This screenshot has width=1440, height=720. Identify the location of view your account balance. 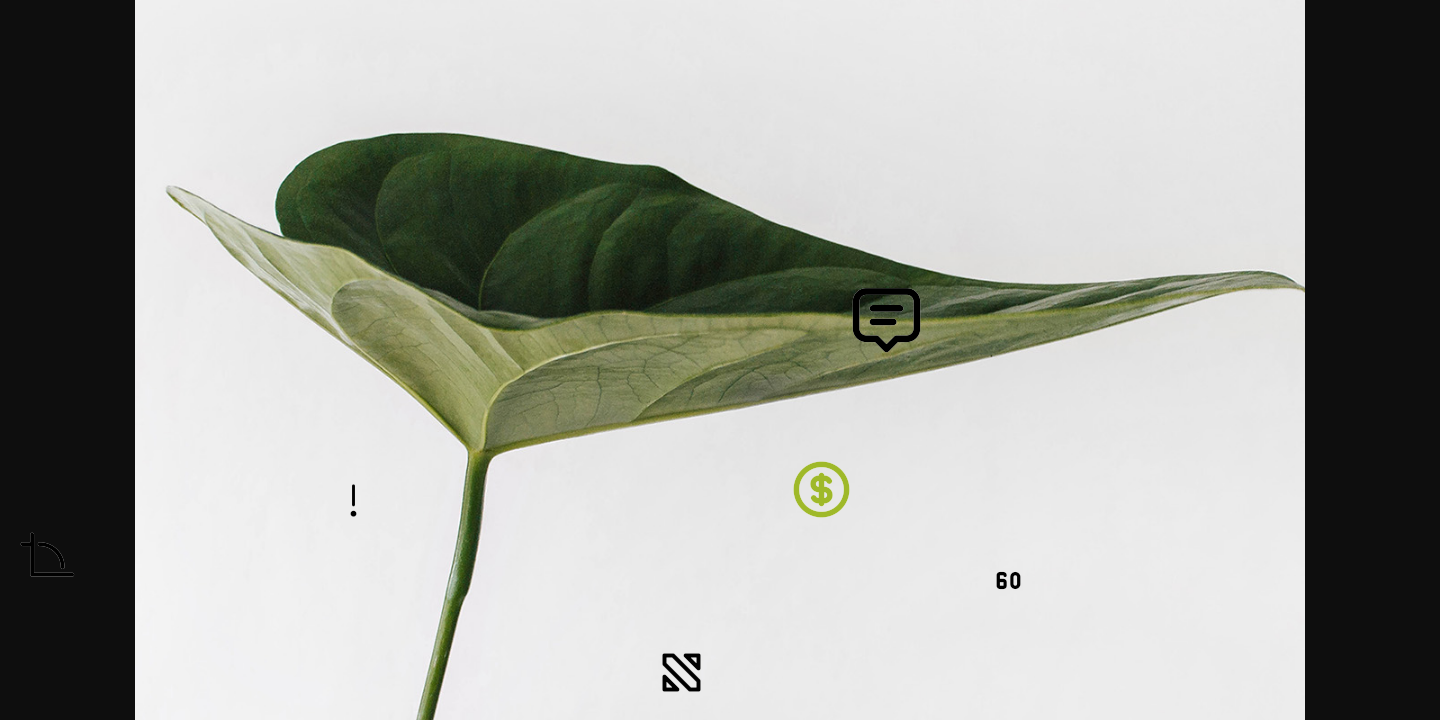
(821, 489).